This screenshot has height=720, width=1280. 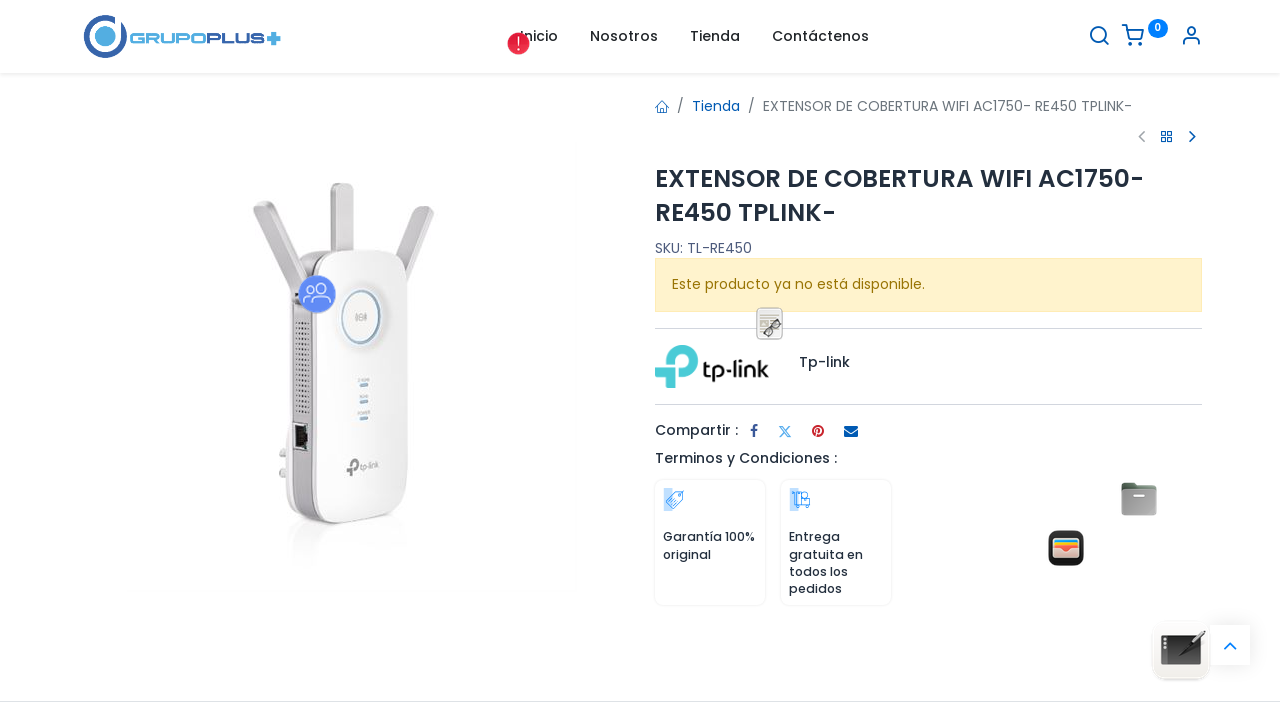 What do you see at coordinates (1066, 548) in the screenshot?
I see `open apple wallet app` at bounding box center [1066, 548].